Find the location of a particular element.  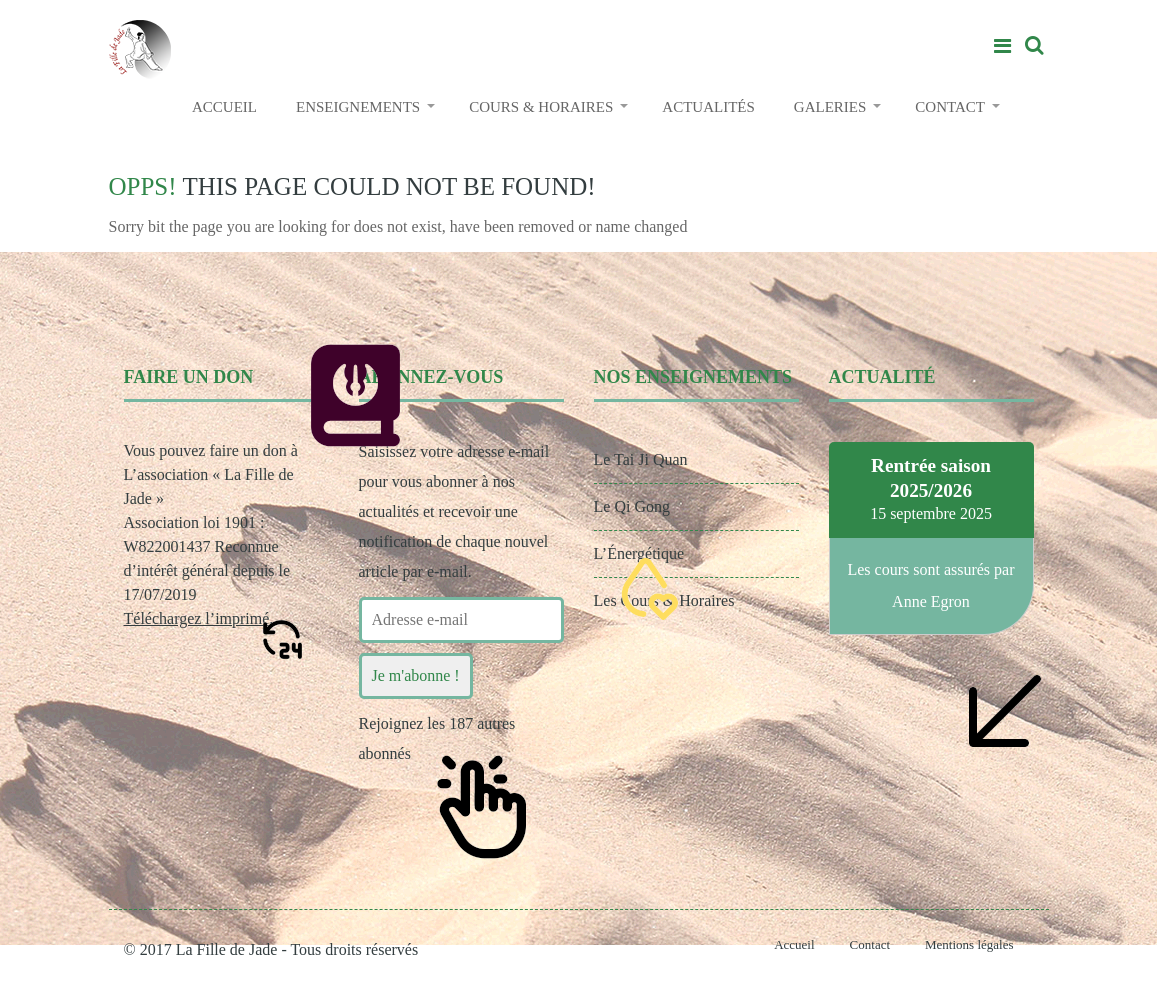

tap or click to interact is located at coordinates (484, 807).